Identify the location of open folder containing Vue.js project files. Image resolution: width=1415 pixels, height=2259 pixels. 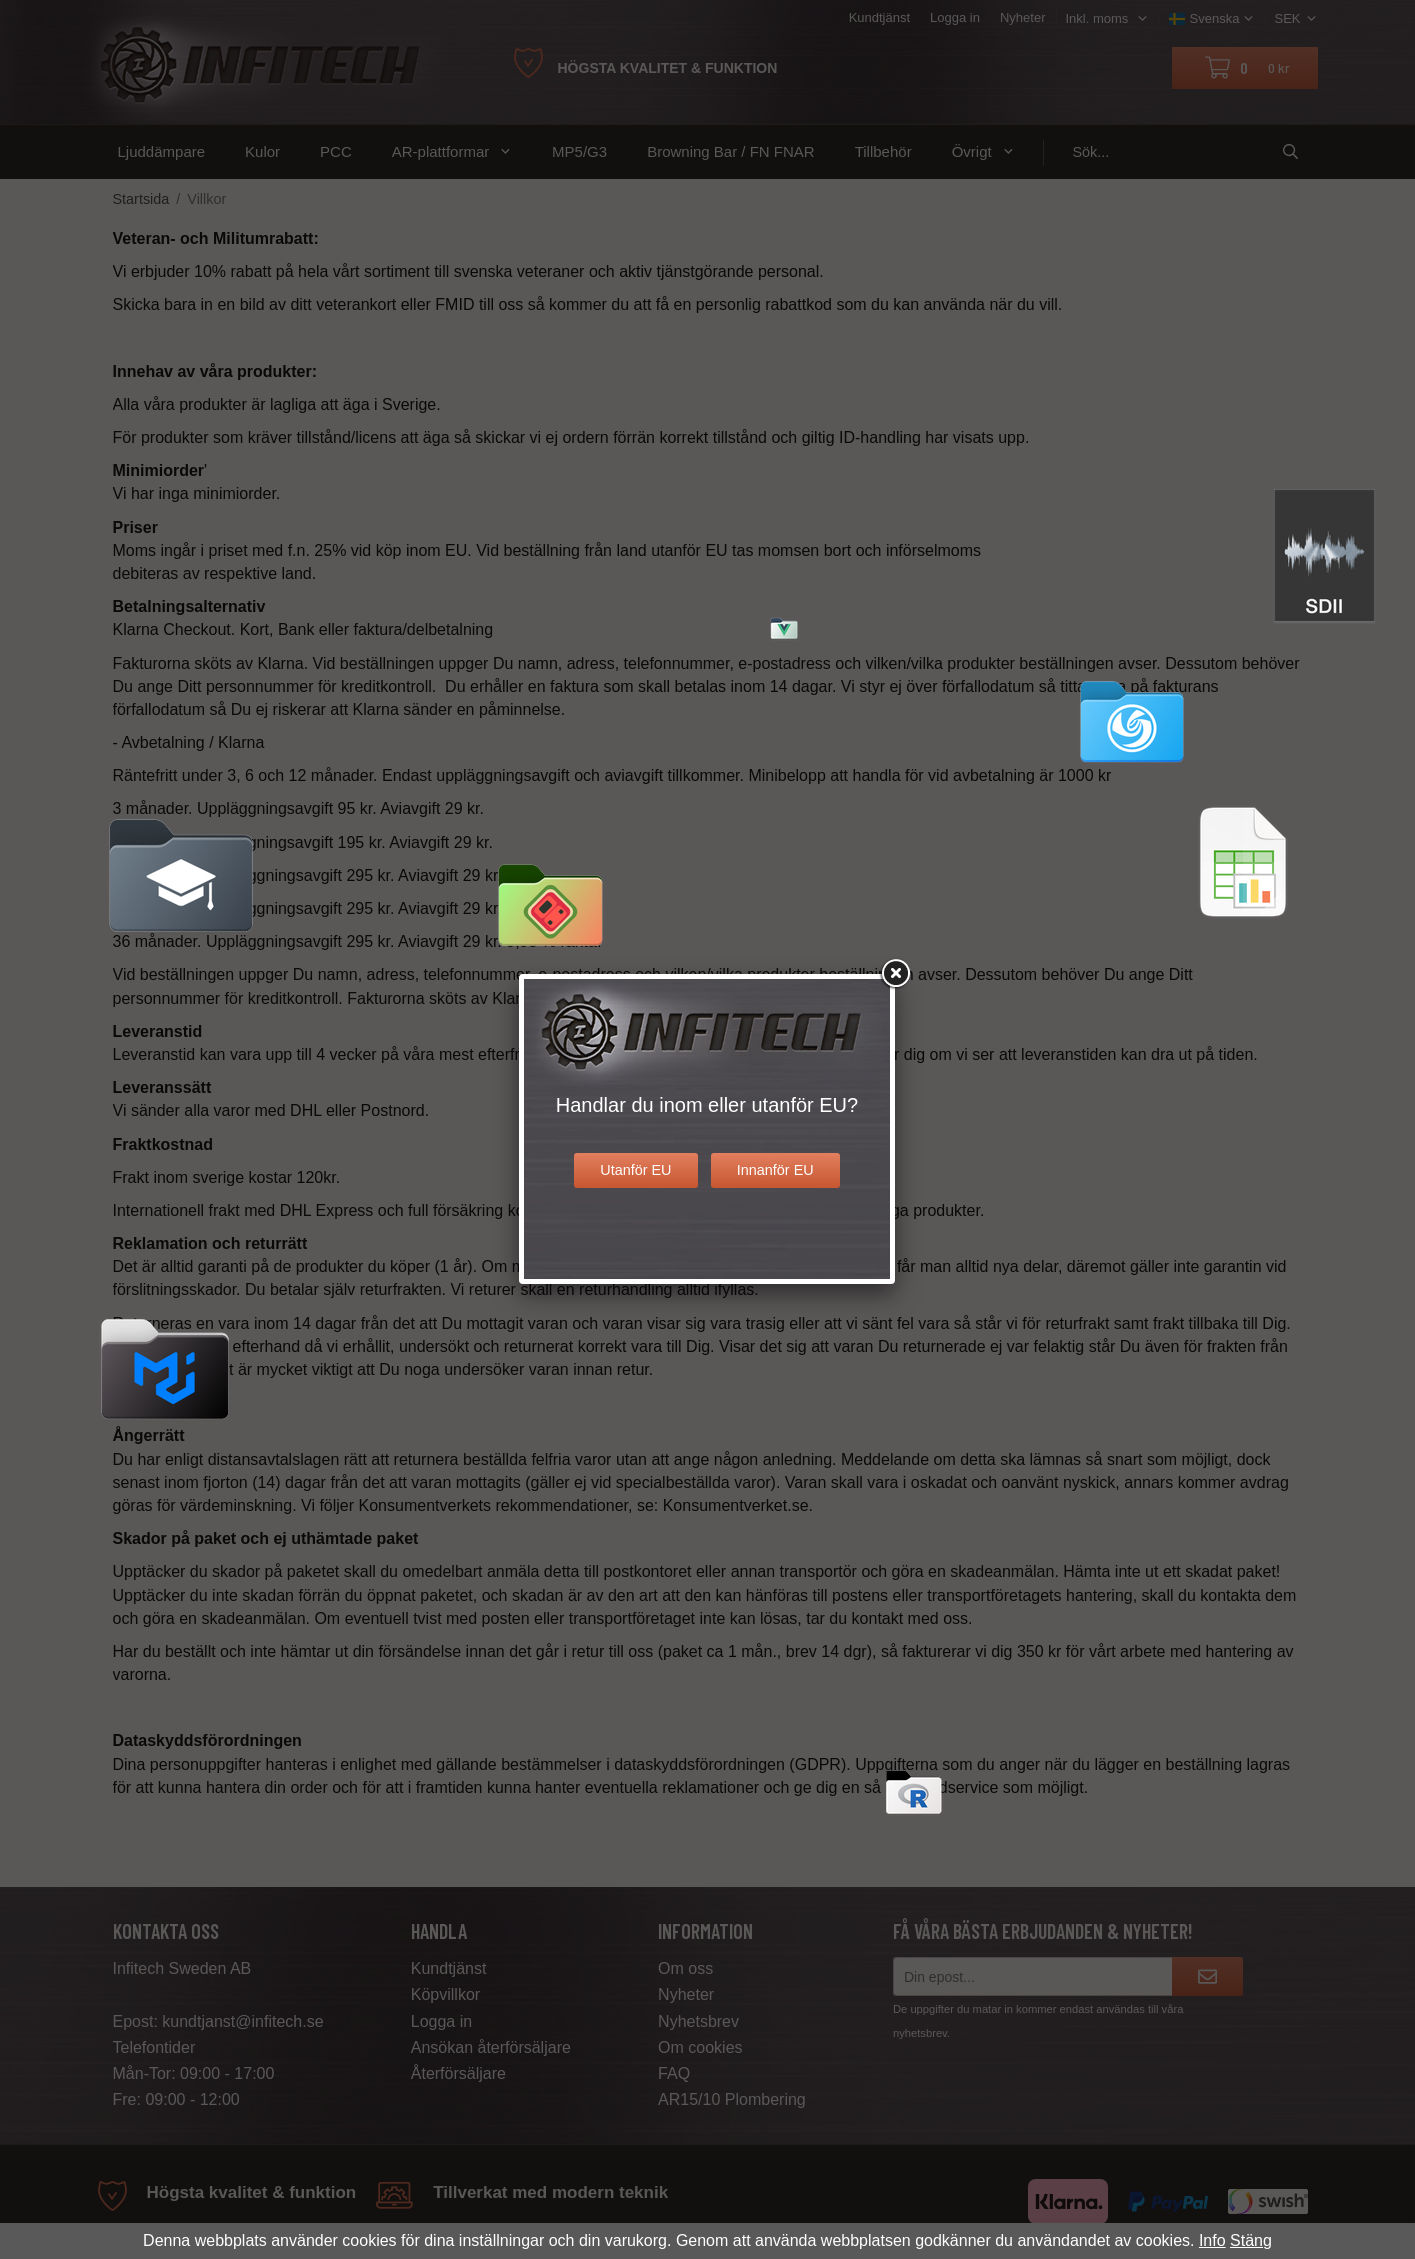
(784, 629).